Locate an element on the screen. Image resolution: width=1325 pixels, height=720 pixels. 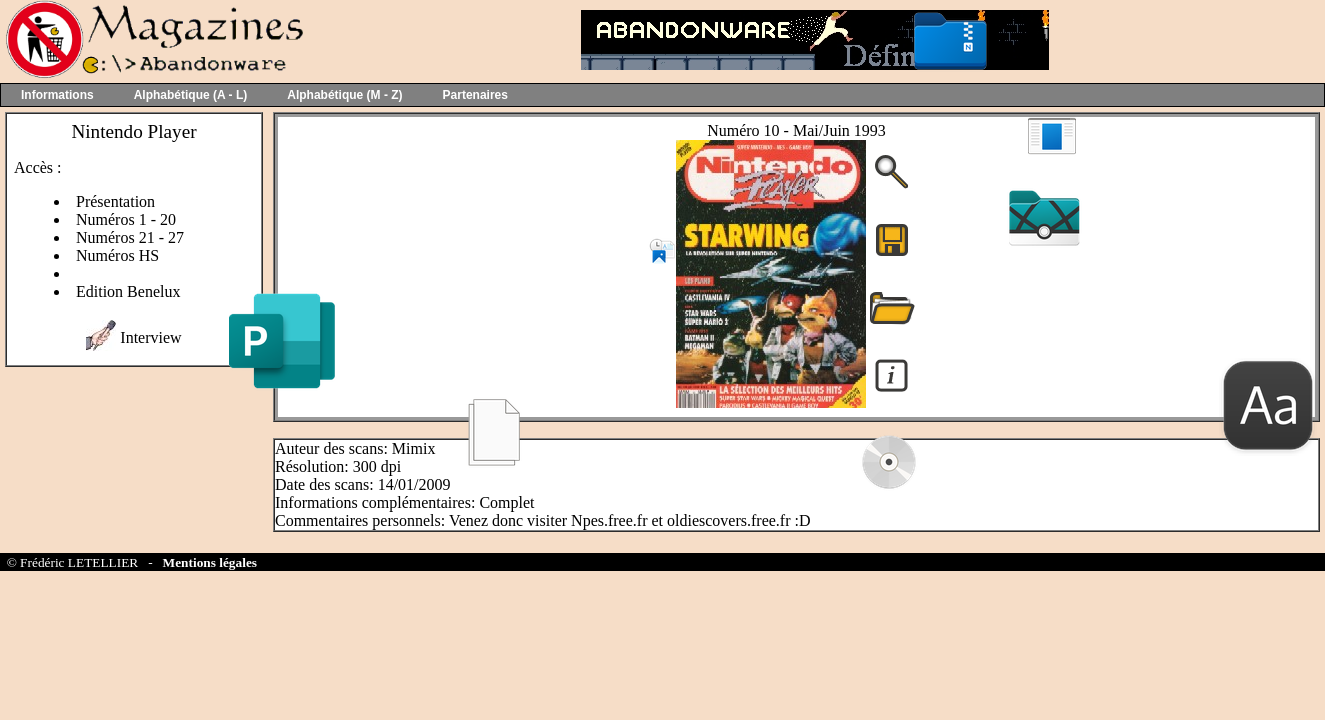
copy file to clipboard is located at coordinates (494, 432).